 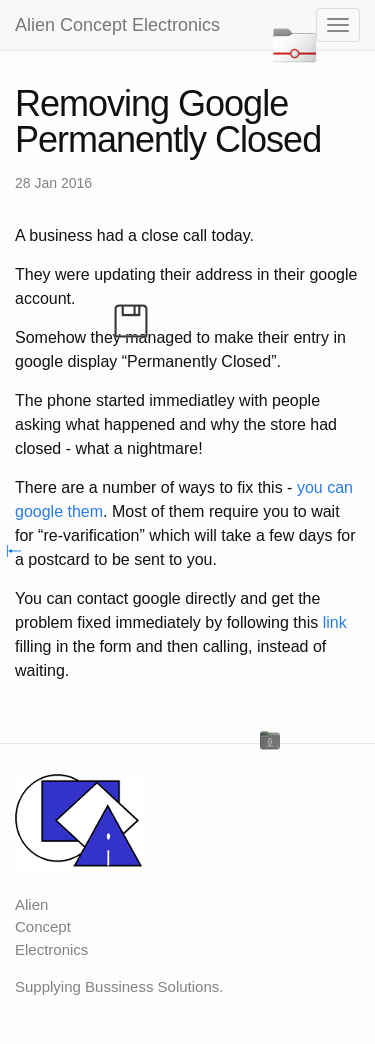 What do you see at coordinates (270, 740) in the screenshot?
I see `open your downloads folder` at bounding box center [270, 740].